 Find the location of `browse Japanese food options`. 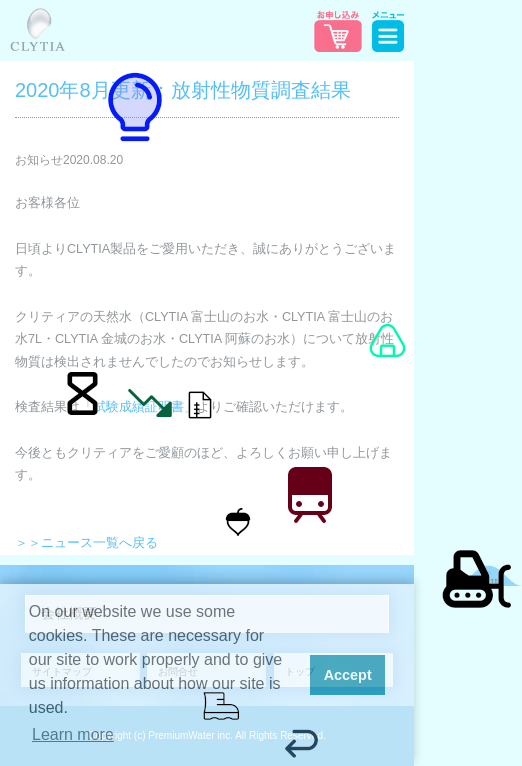

browse Japanese food options is located at coordinates (387, 340).